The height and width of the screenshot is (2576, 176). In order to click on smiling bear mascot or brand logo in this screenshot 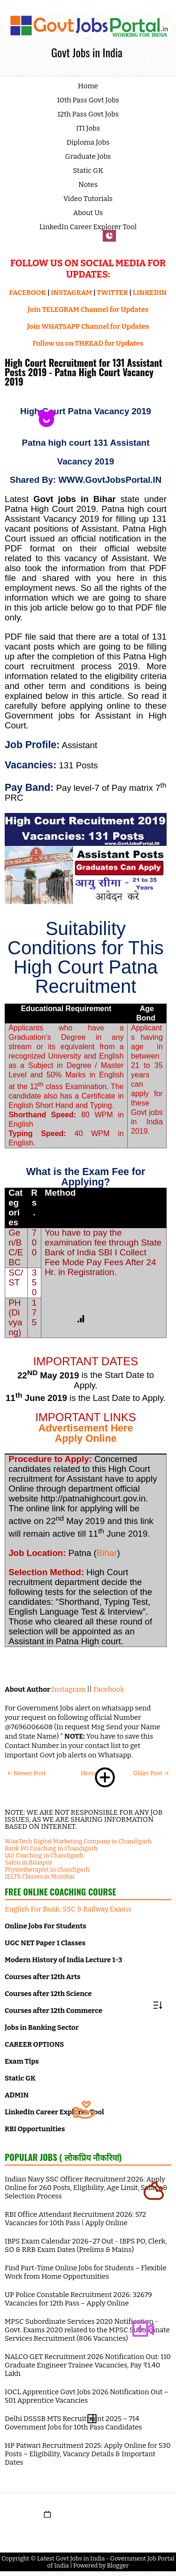, I will do `click(46, 418)`.